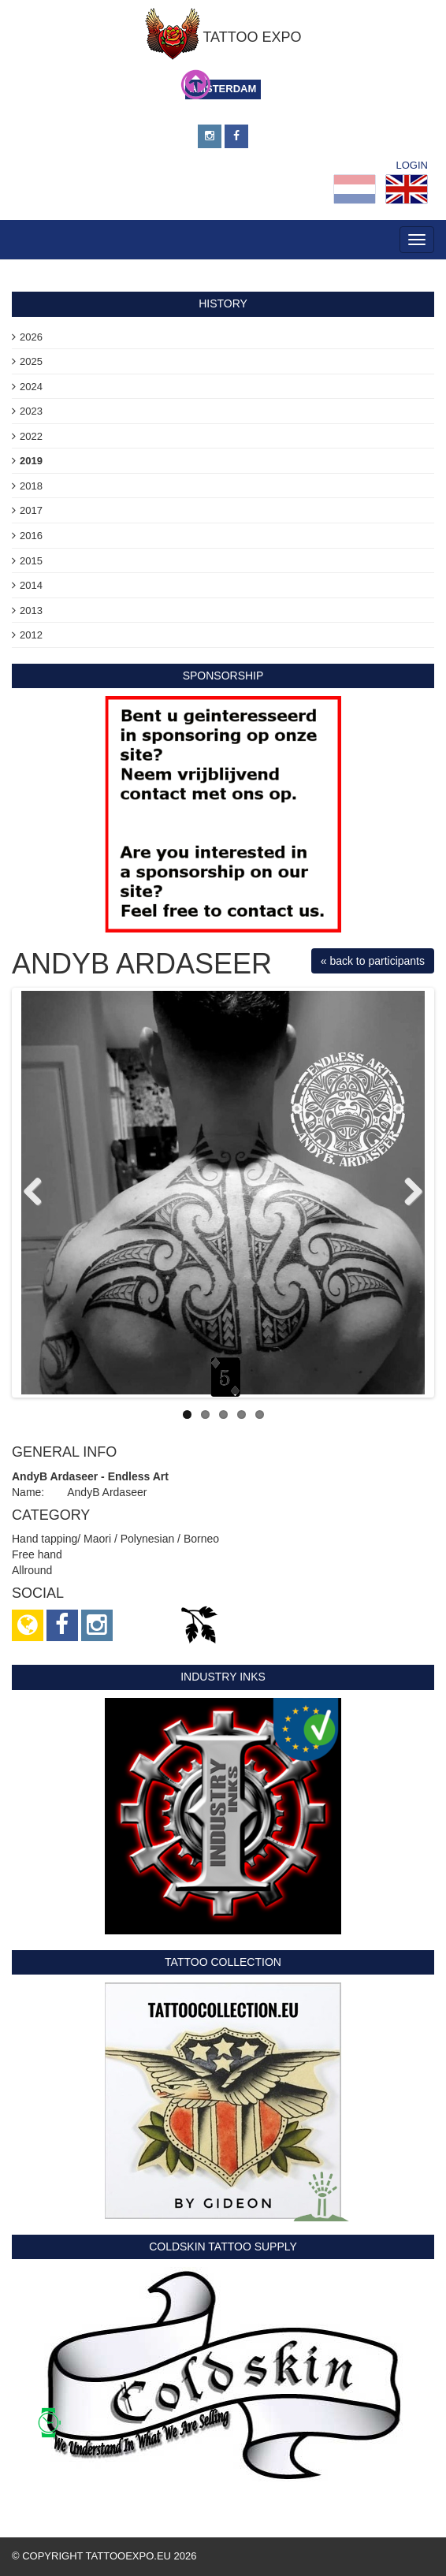 This screenshot has height=2576, width=446. Describe the element at coordinates (195, 84) in the screenshot. I see `indicates north or upward direction in a game compass` at that location.